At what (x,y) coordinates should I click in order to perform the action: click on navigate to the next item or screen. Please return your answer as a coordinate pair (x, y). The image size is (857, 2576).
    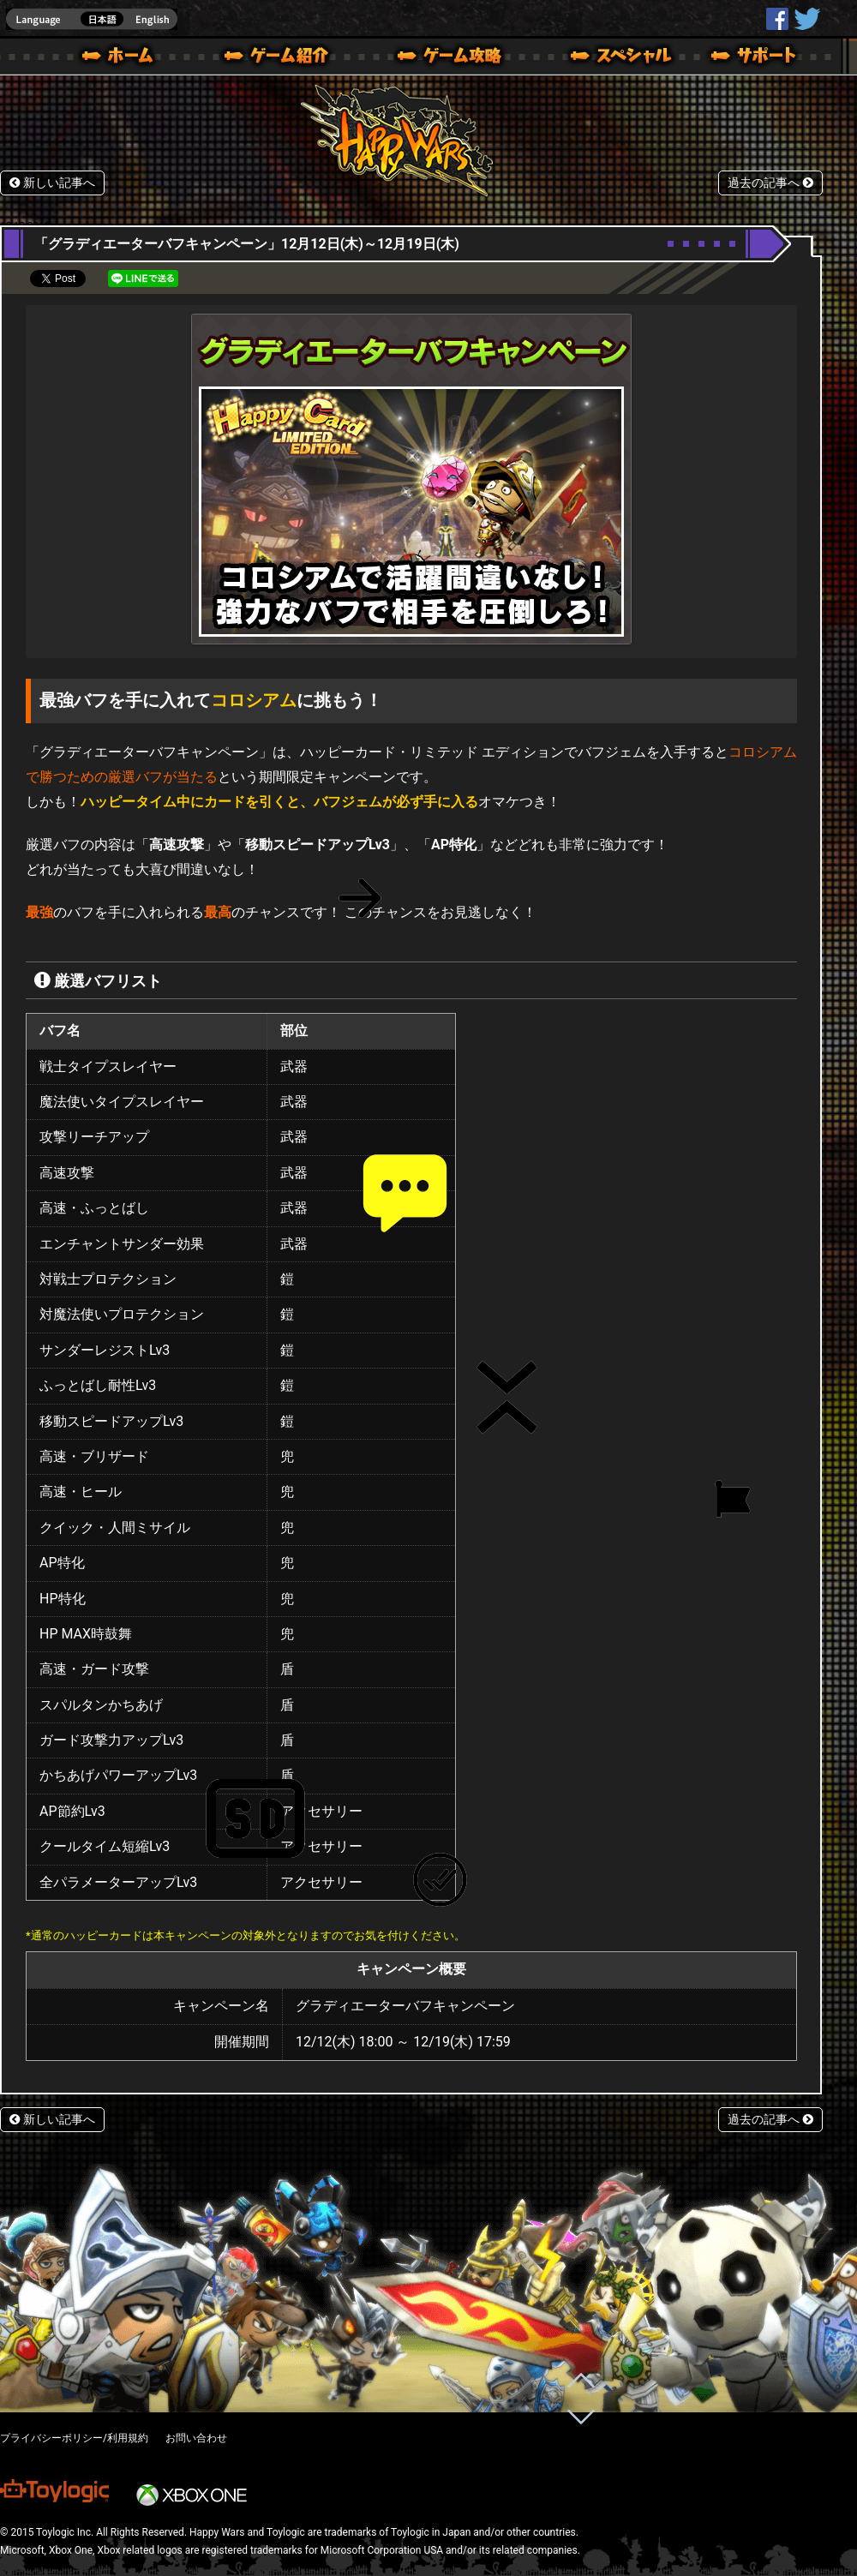
    Looking at the image, I should click on (360, 898).